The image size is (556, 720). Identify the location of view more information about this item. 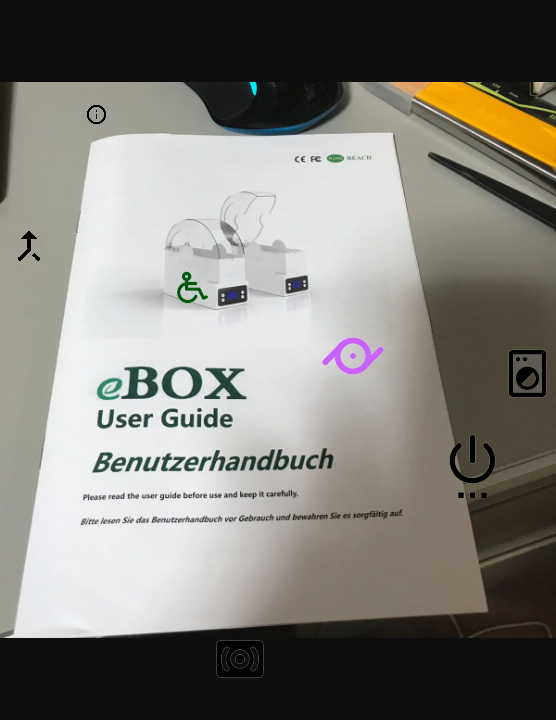
(96, 114).